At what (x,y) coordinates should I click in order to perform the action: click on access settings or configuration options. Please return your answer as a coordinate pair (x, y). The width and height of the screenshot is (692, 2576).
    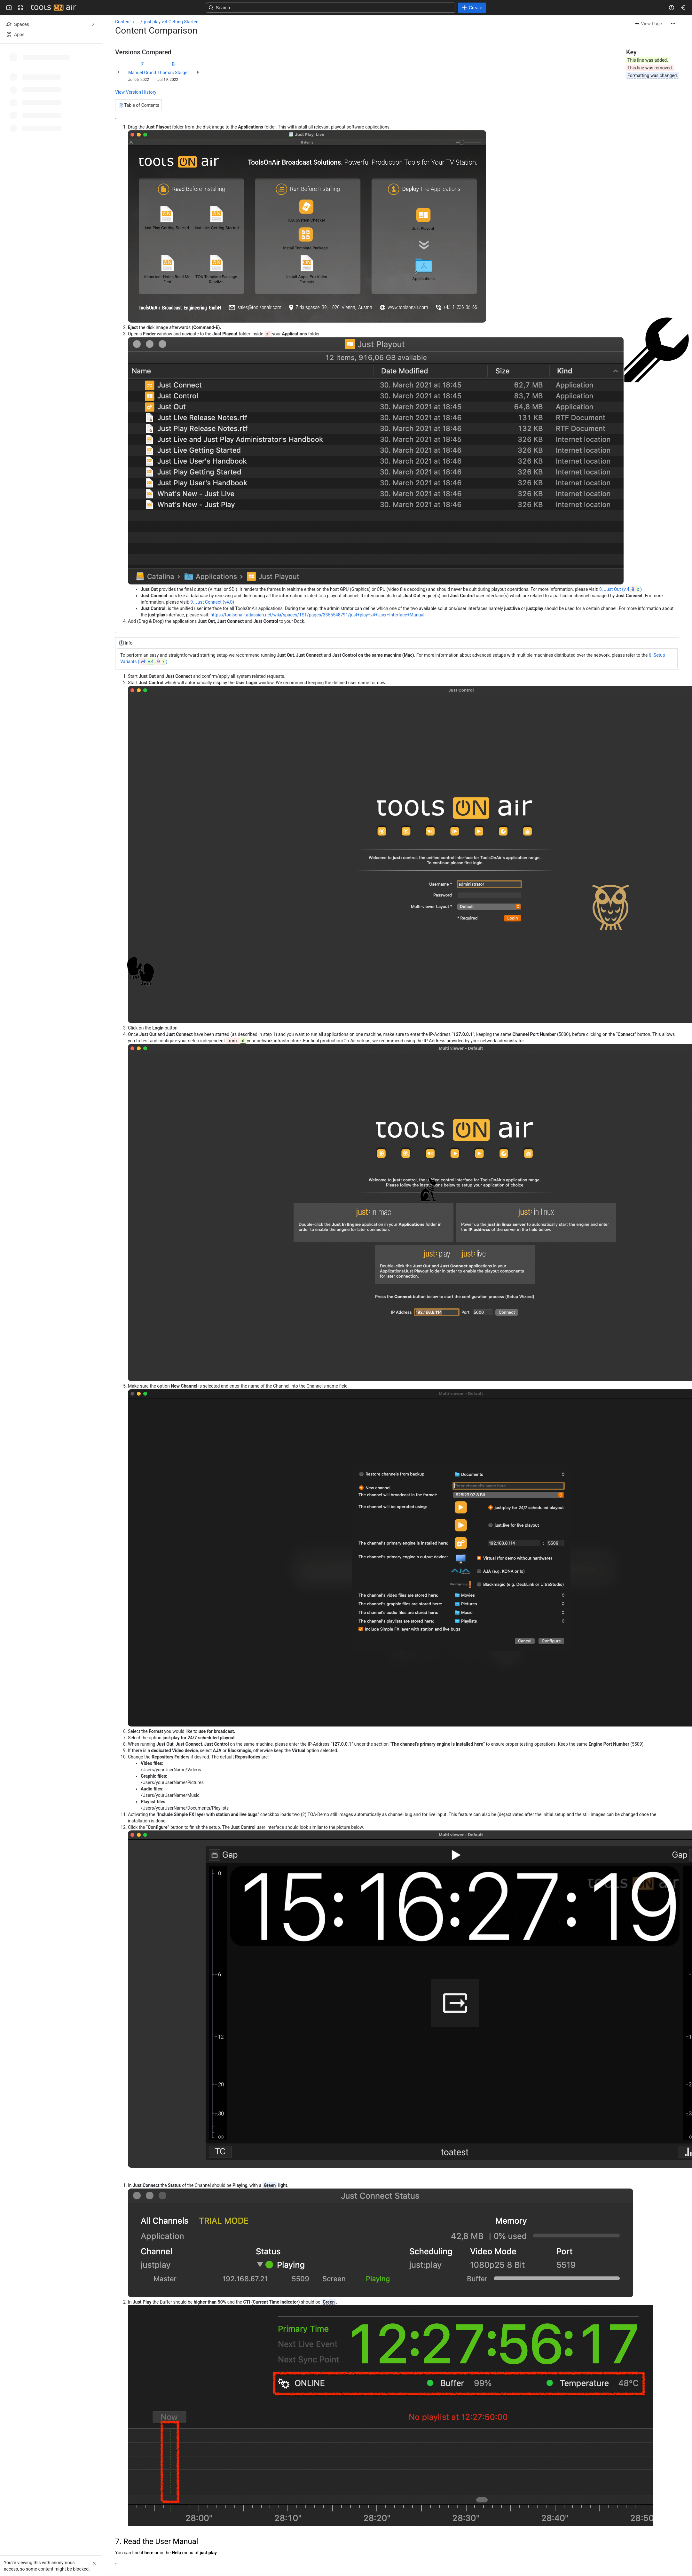
    Looking at the image, I should click on (657, 350).